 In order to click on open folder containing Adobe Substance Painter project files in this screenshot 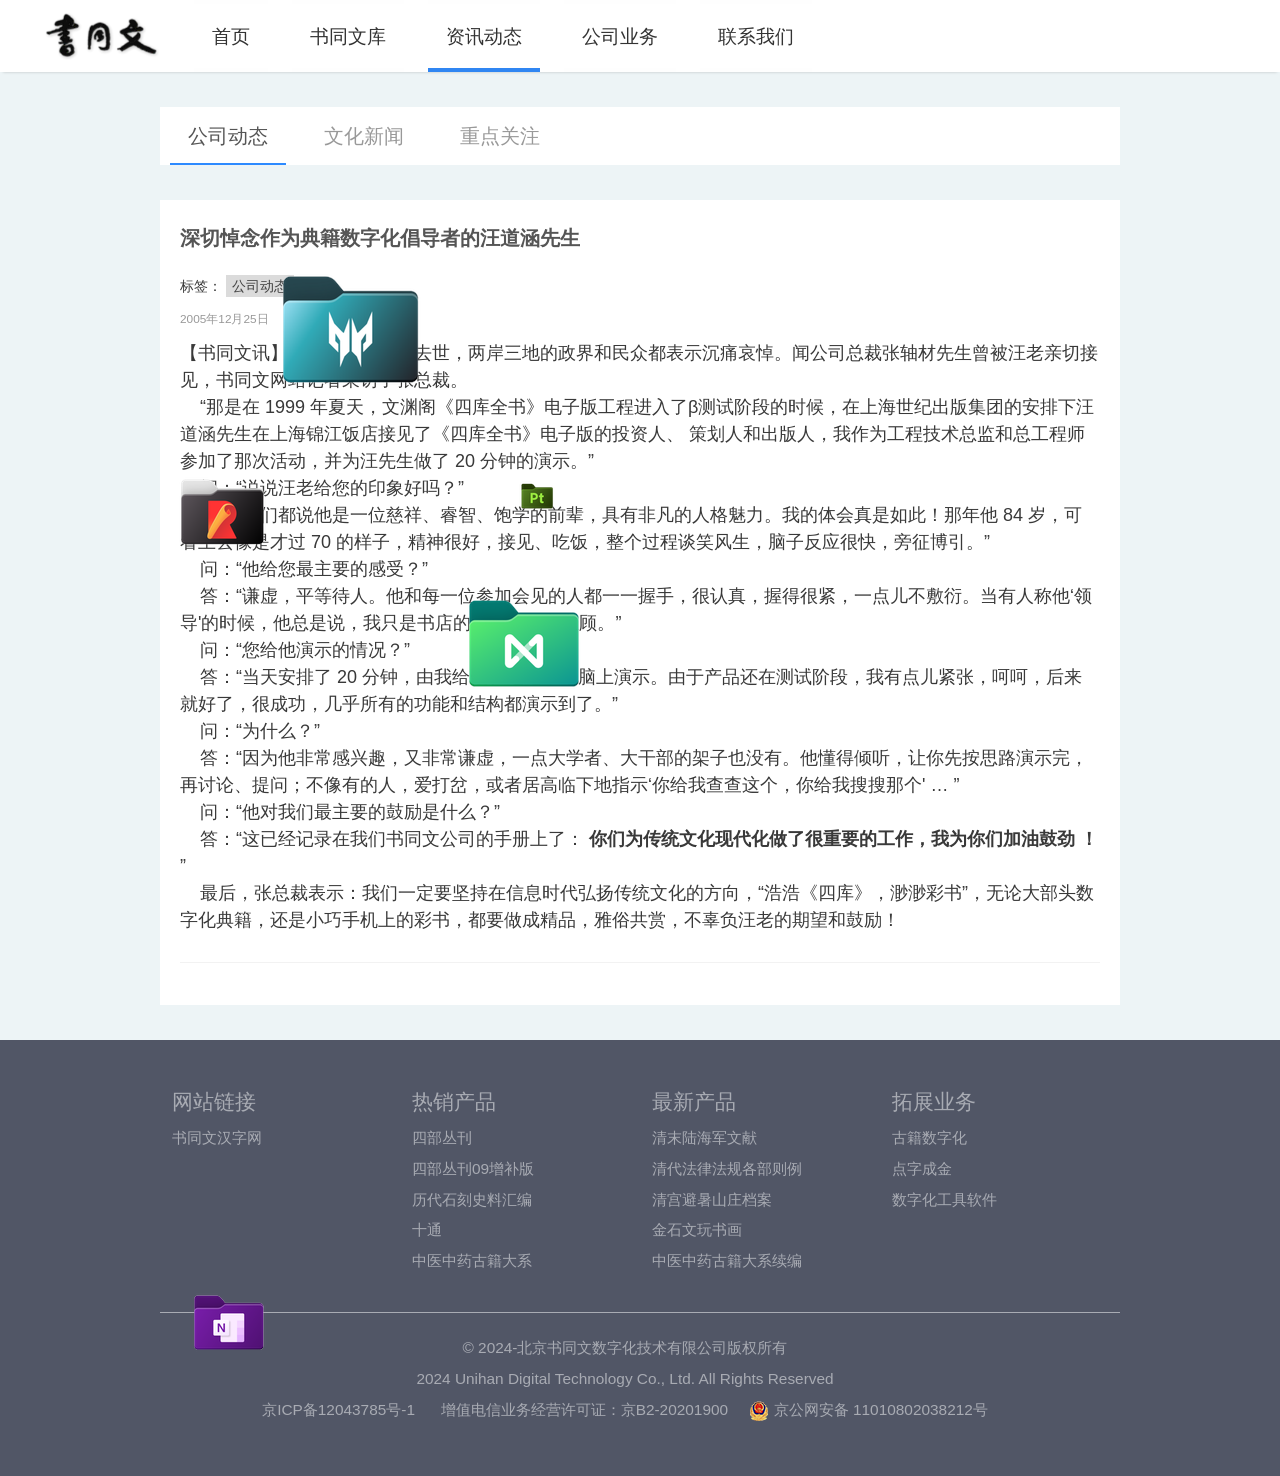, I will do `click(537, 497)`.